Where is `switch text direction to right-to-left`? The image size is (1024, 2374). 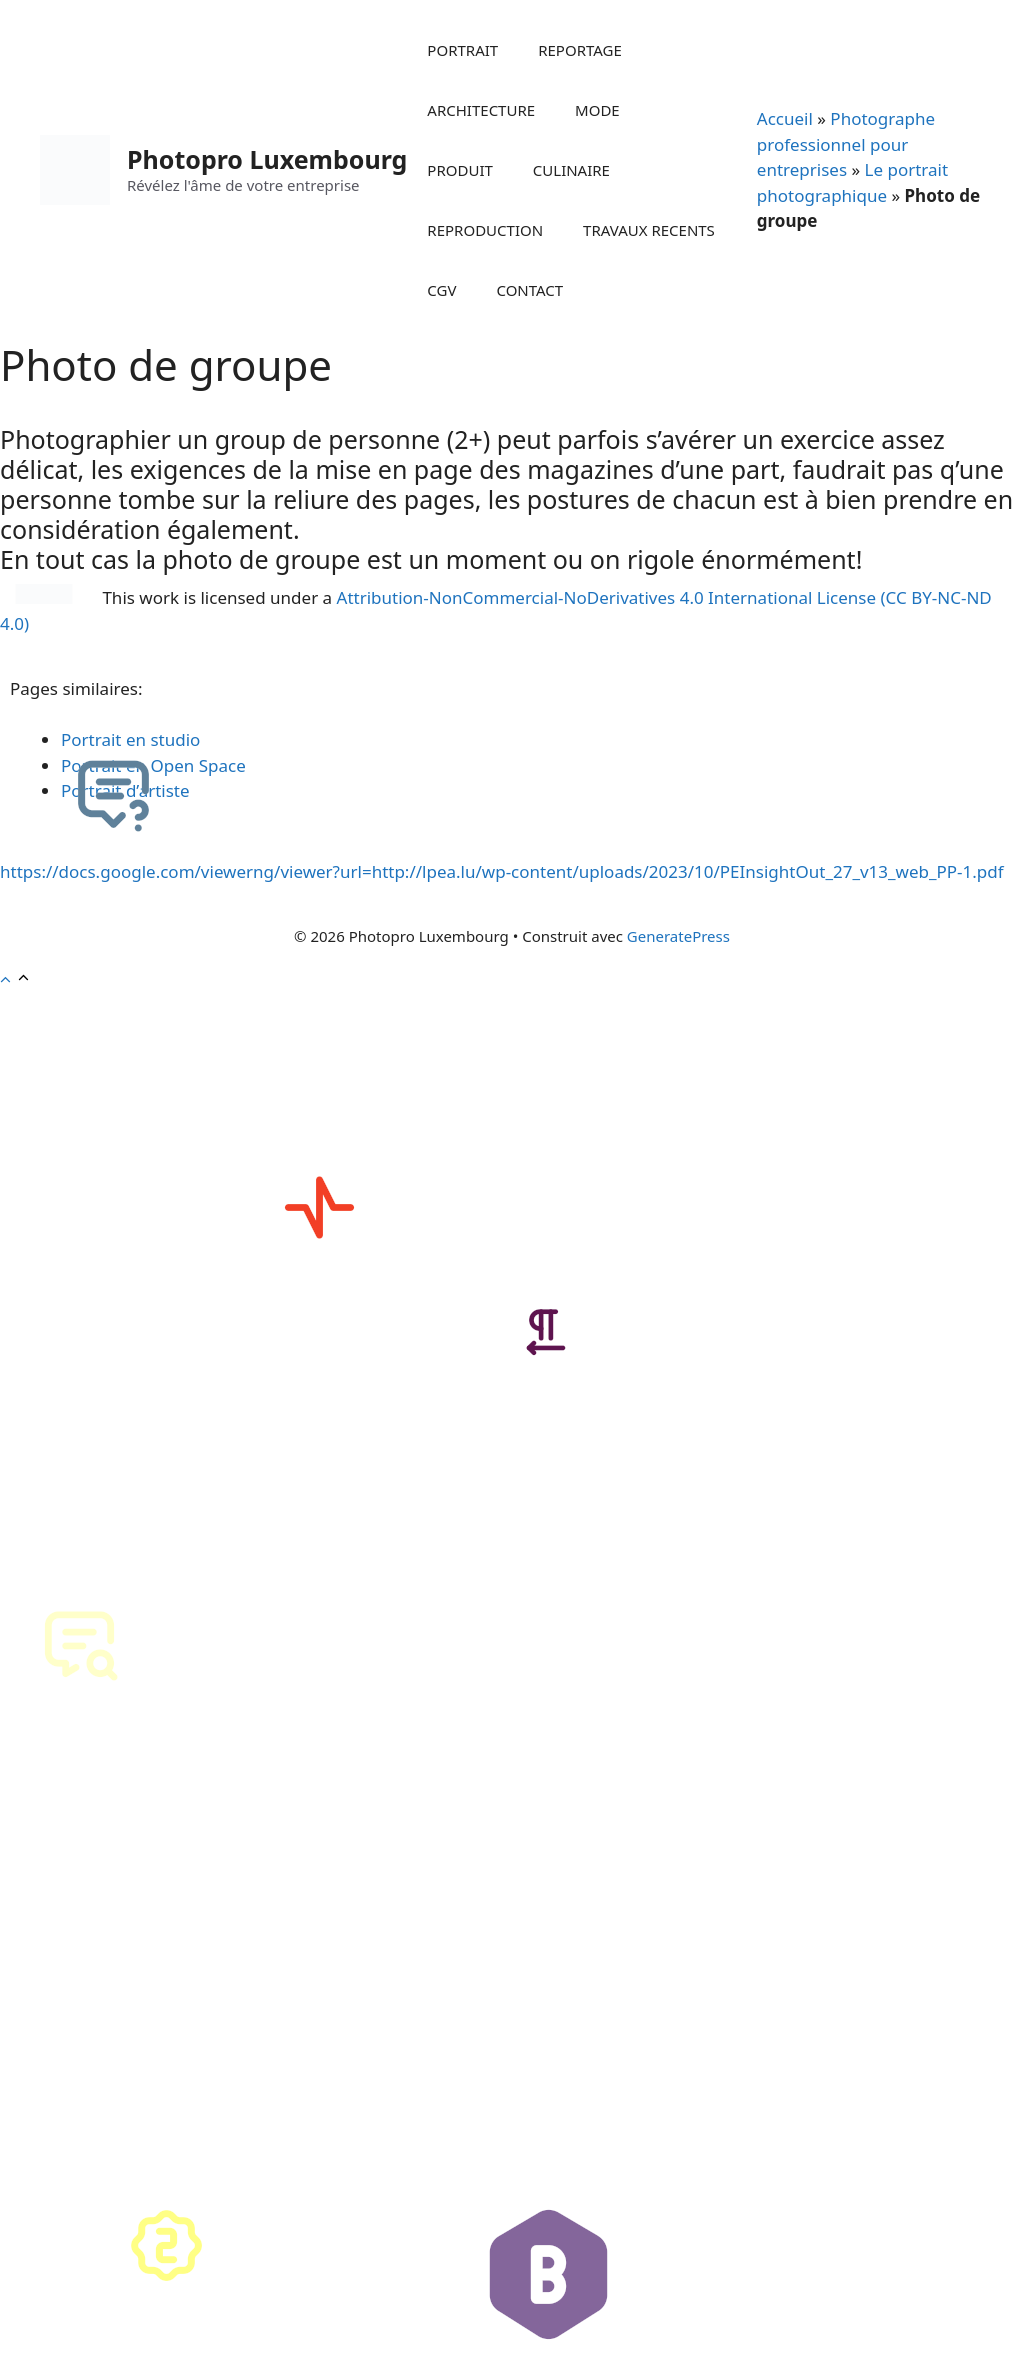
switch text direction to right-to-left is located at coordinates (546, 1331).